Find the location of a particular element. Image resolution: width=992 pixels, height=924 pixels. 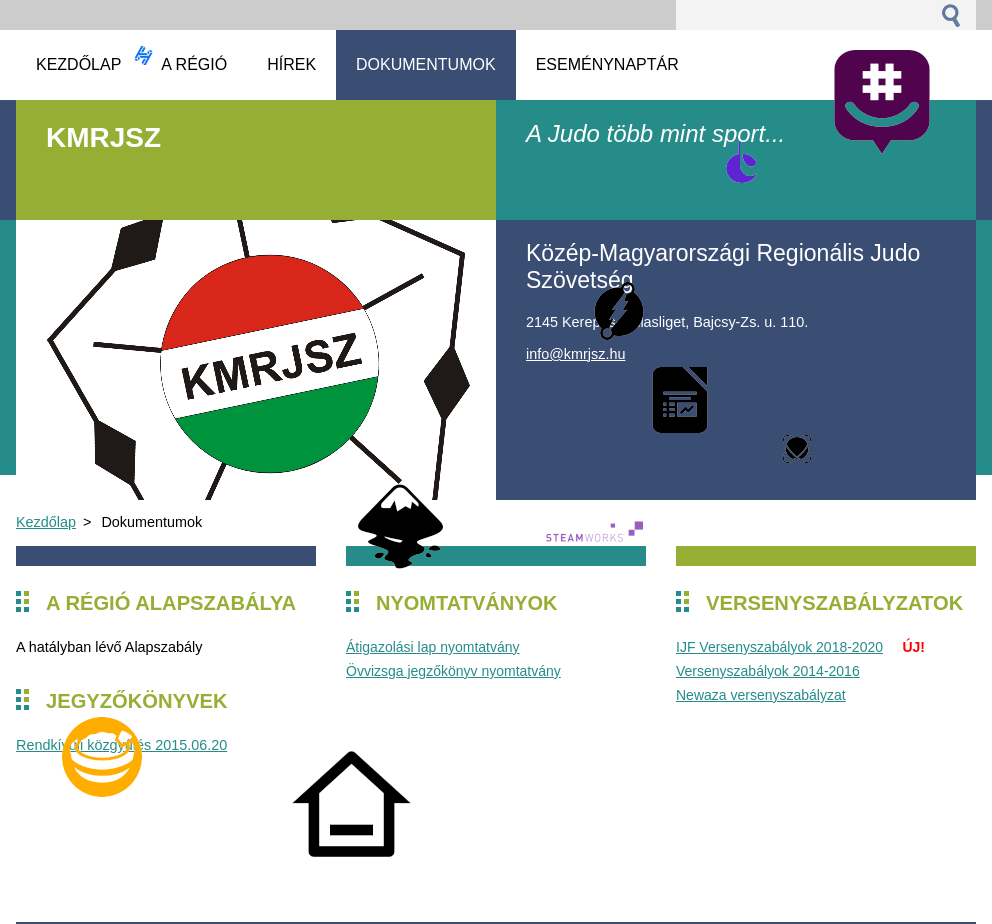

access steamworks developer portal is located at coordinates (594, 531).